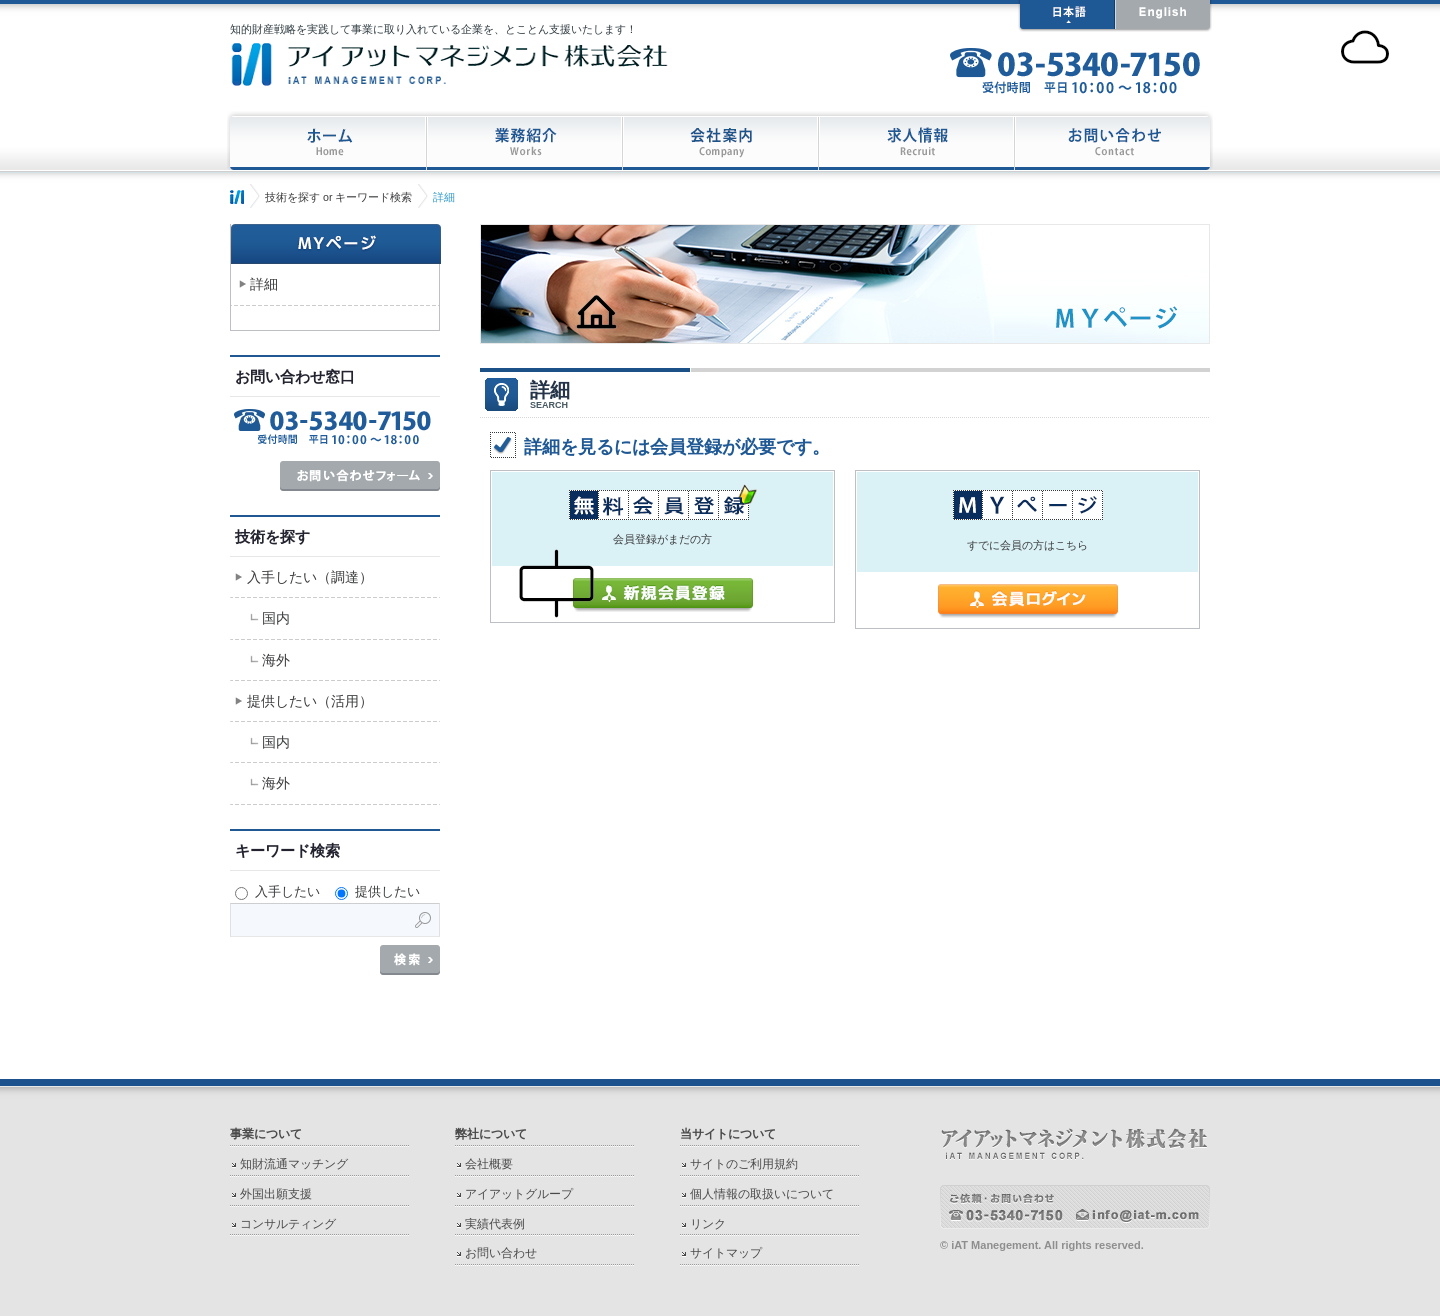  What do you see at coordinates (1365, 47) in the screenshot?
I see `access cloud storage` at bounding box center [1365, 47].